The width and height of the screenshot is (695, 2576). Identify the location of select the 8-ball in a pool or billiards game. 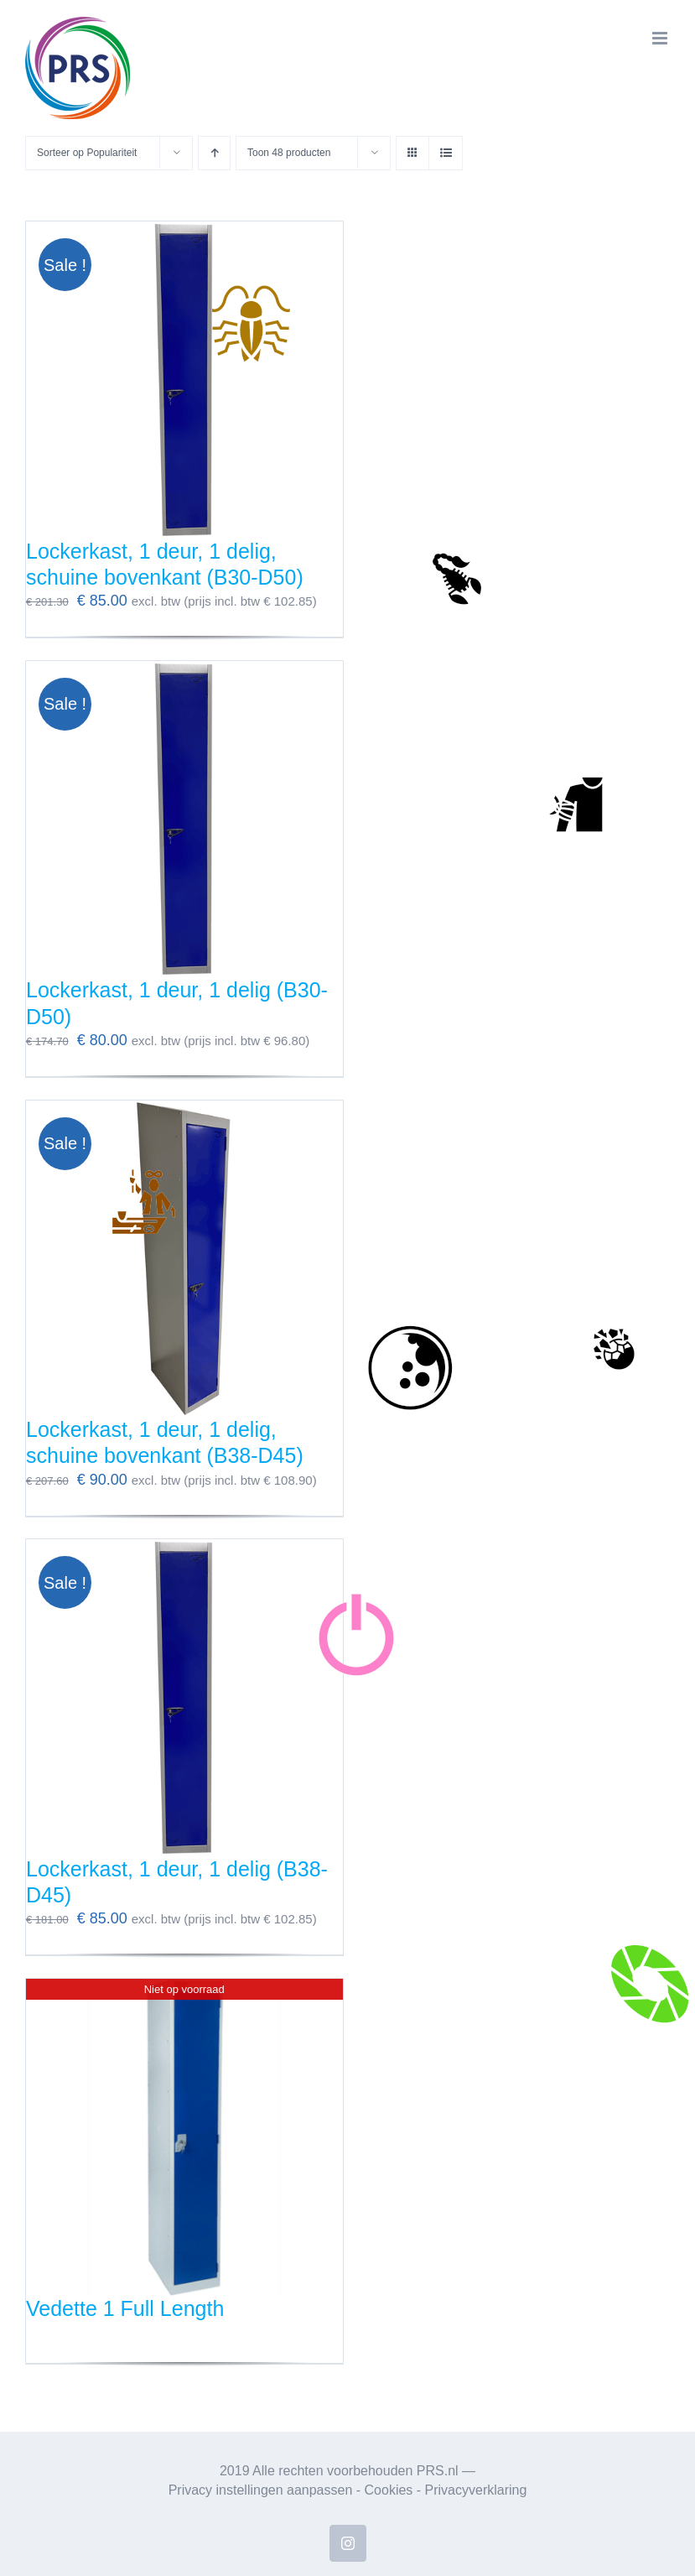
(410, 1368).